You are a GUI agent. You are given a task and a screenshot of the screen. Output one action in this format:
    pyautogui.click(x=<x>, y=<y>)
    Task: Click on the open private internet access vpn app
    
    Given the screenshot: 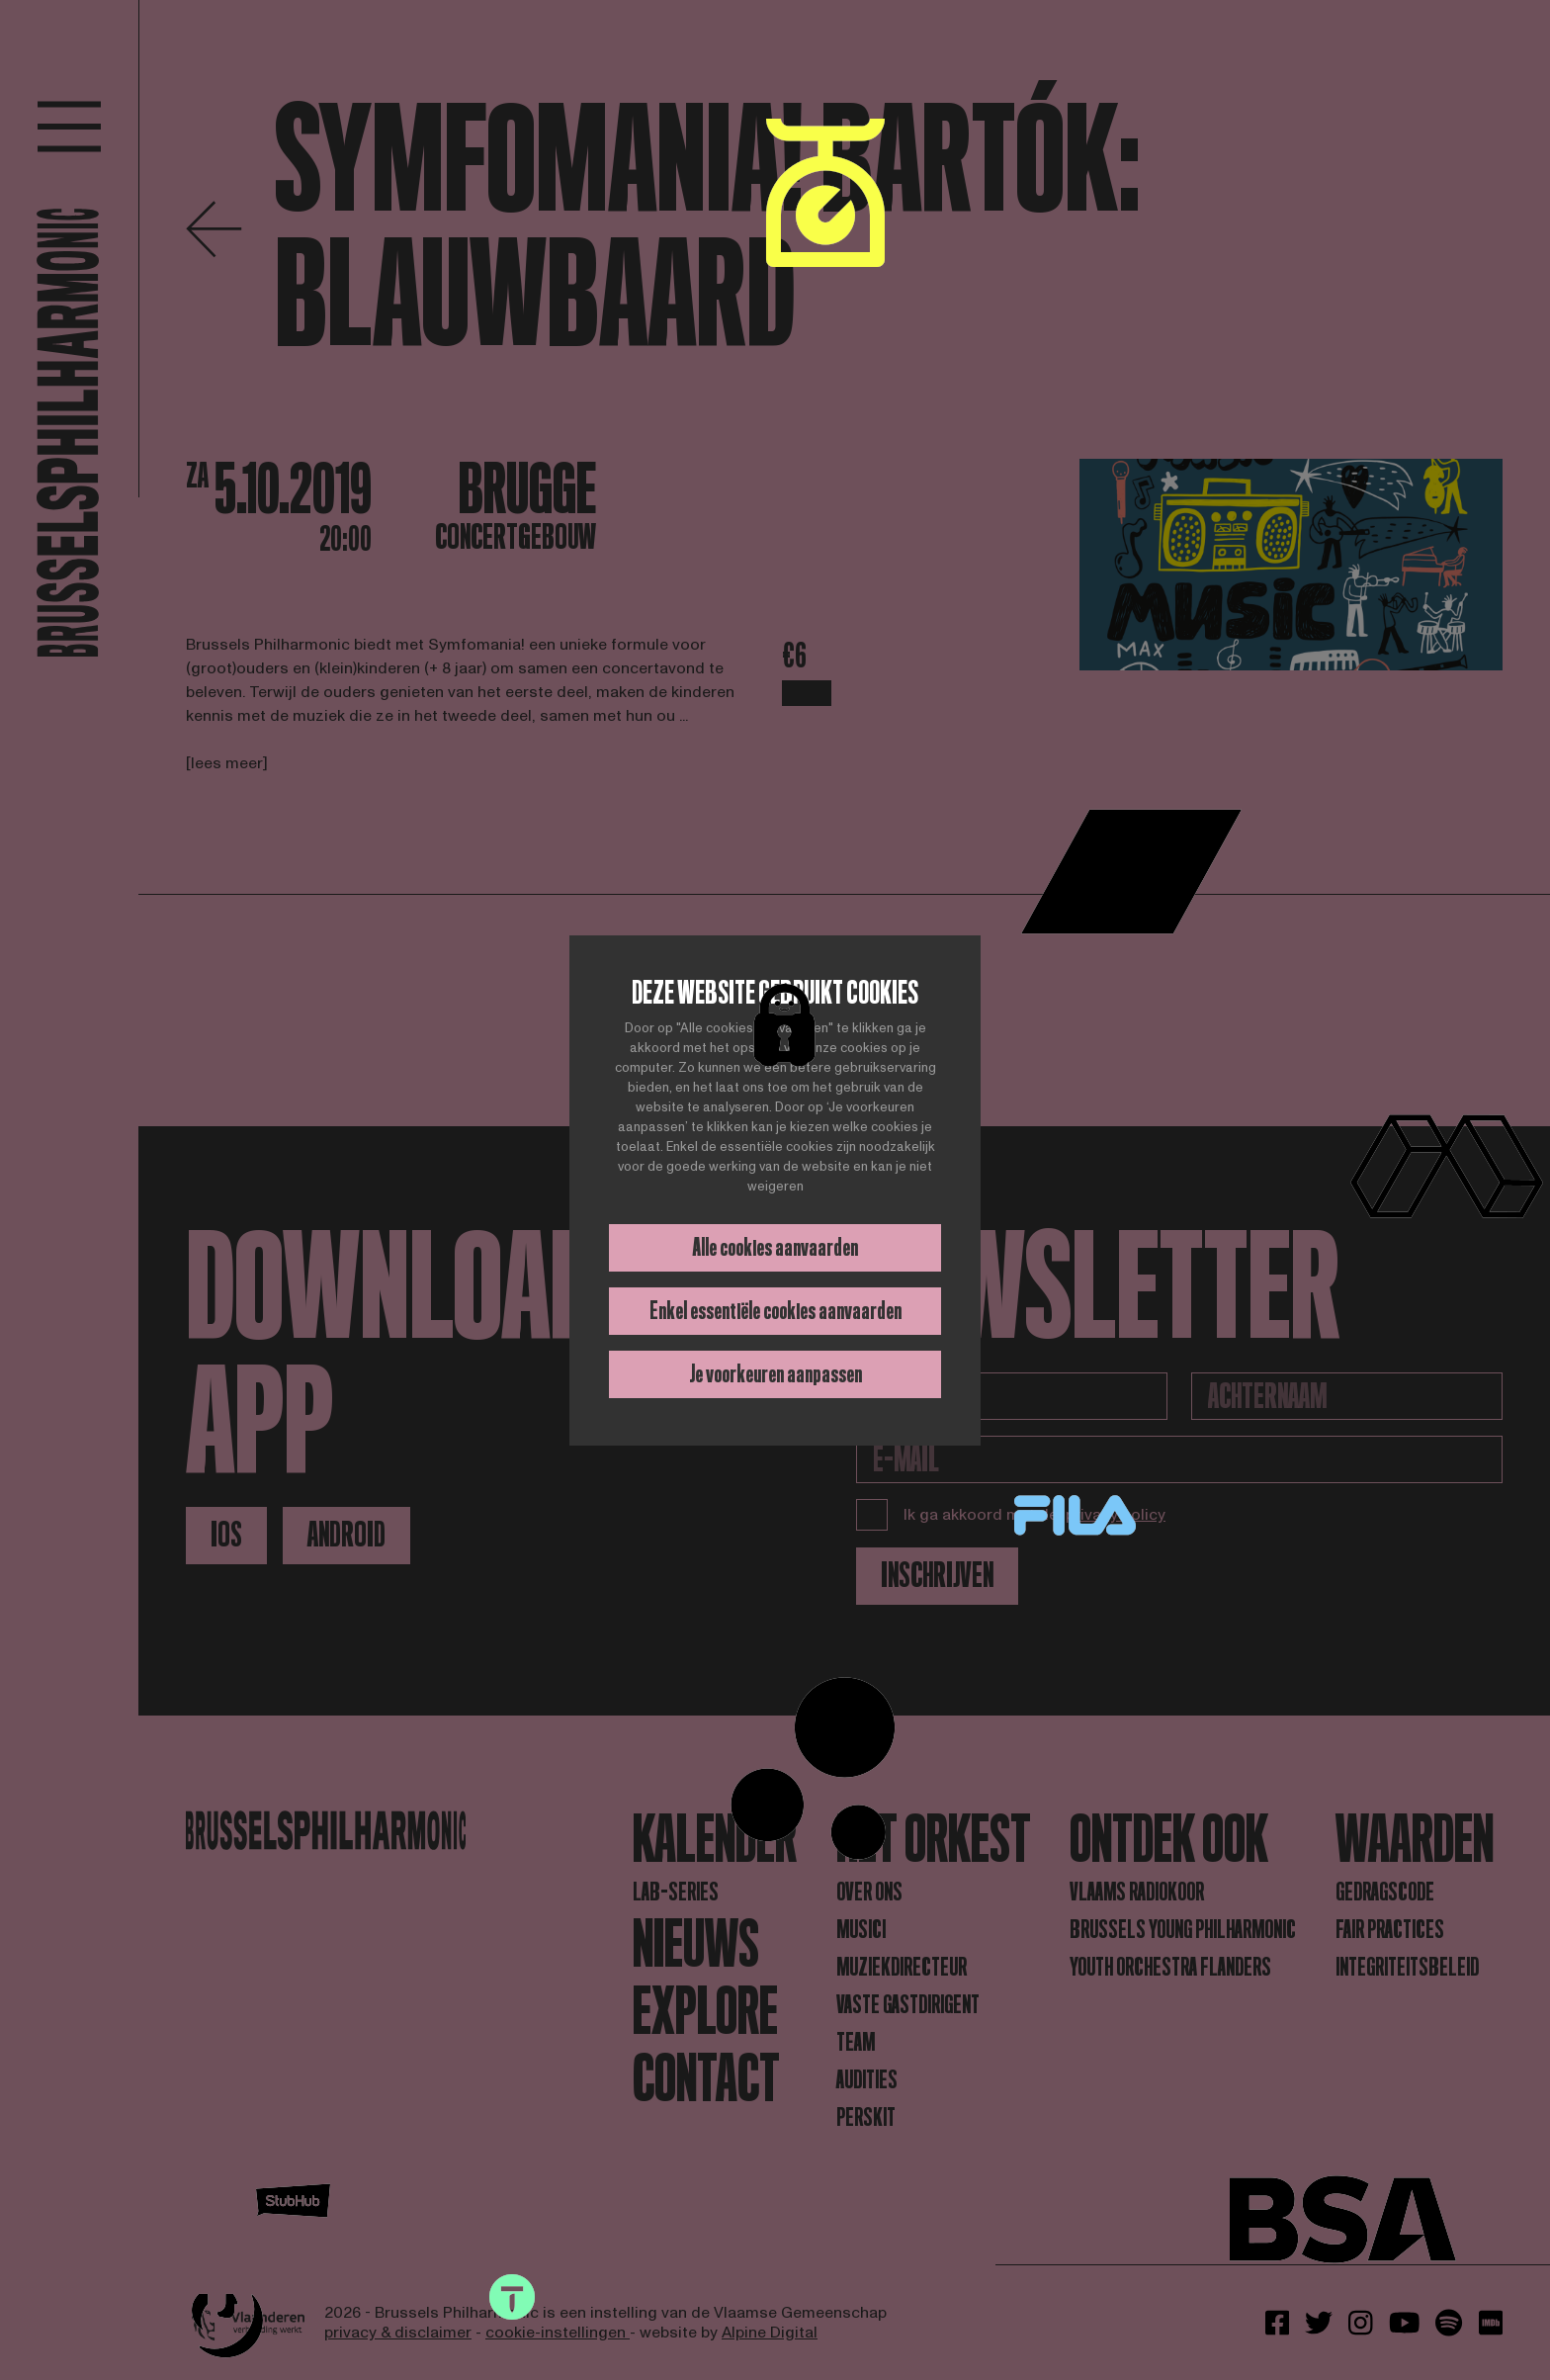 What is the action you would take?
    pyautogui.click(x=784, y=1024)
    